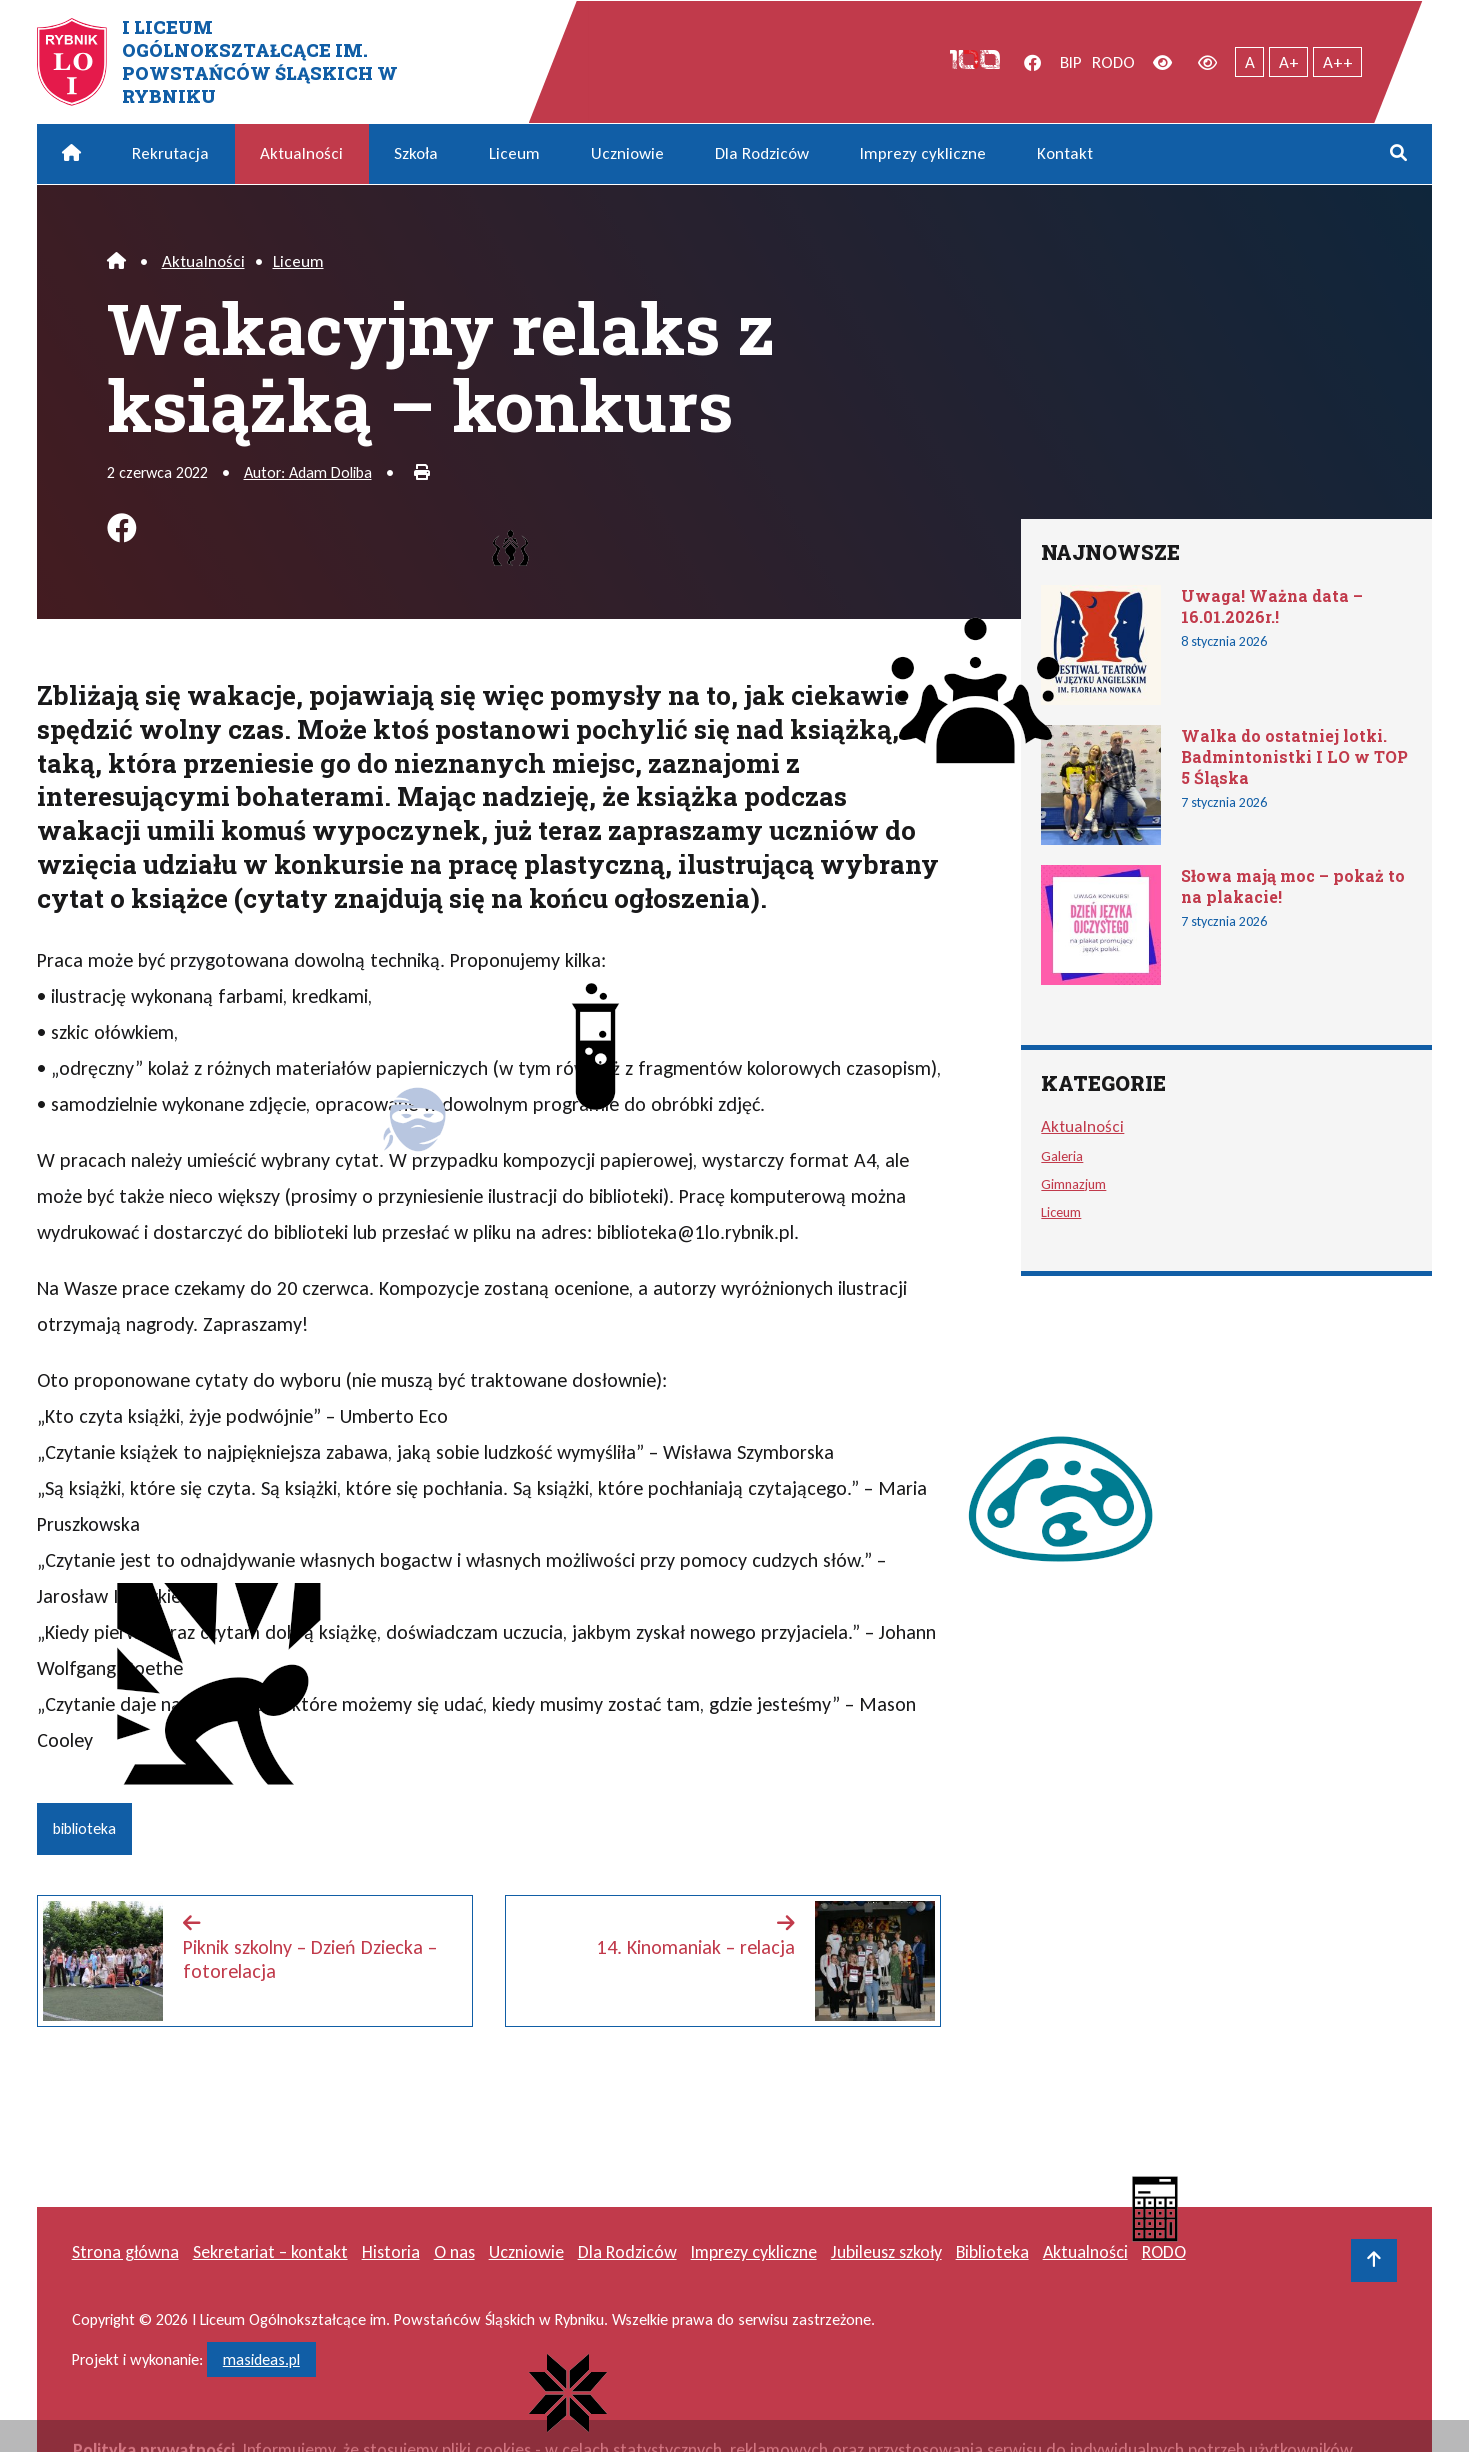  What do you see at coordinates (568, 2393) in the screenshot?
I see `decorative tile pattern from azul board game` at bounding box center [568, 2393].